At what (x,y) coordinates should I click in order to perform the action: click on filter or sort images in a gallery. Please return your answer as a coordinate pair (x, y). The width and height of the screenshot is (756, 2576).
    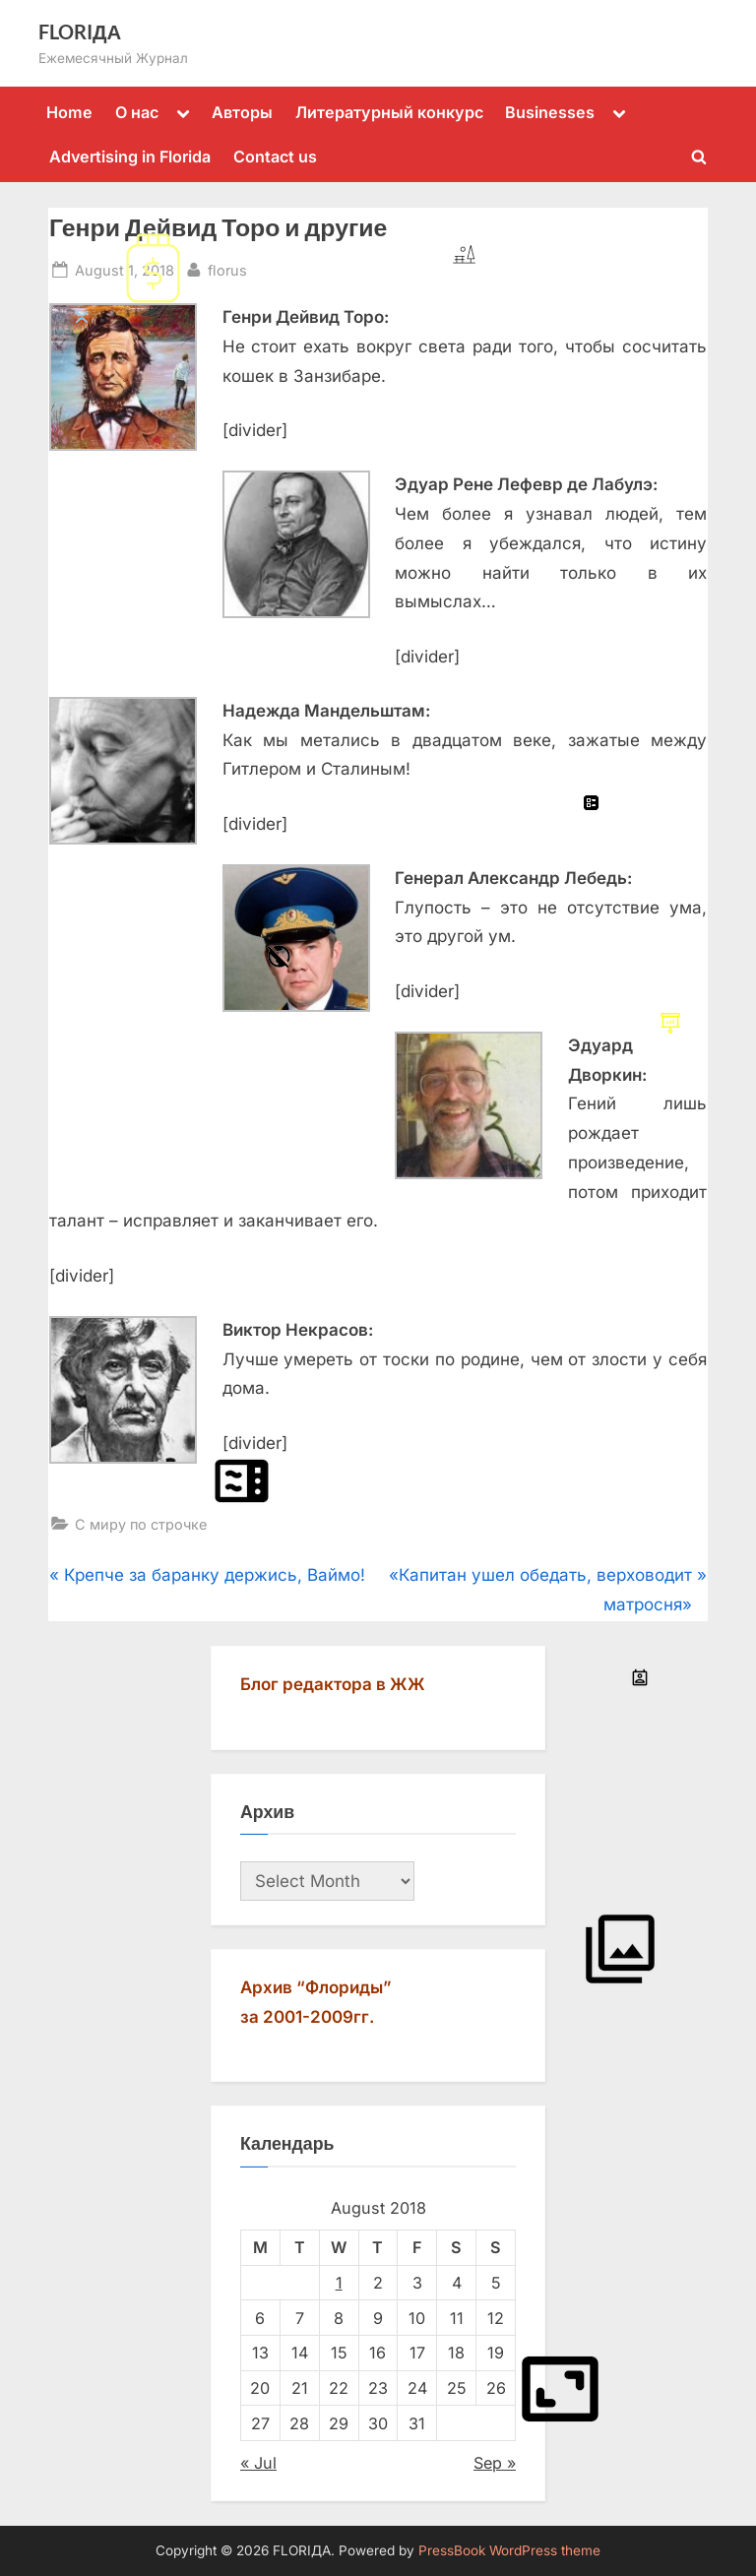
    Looking at the image, I should click on (620, 1949).